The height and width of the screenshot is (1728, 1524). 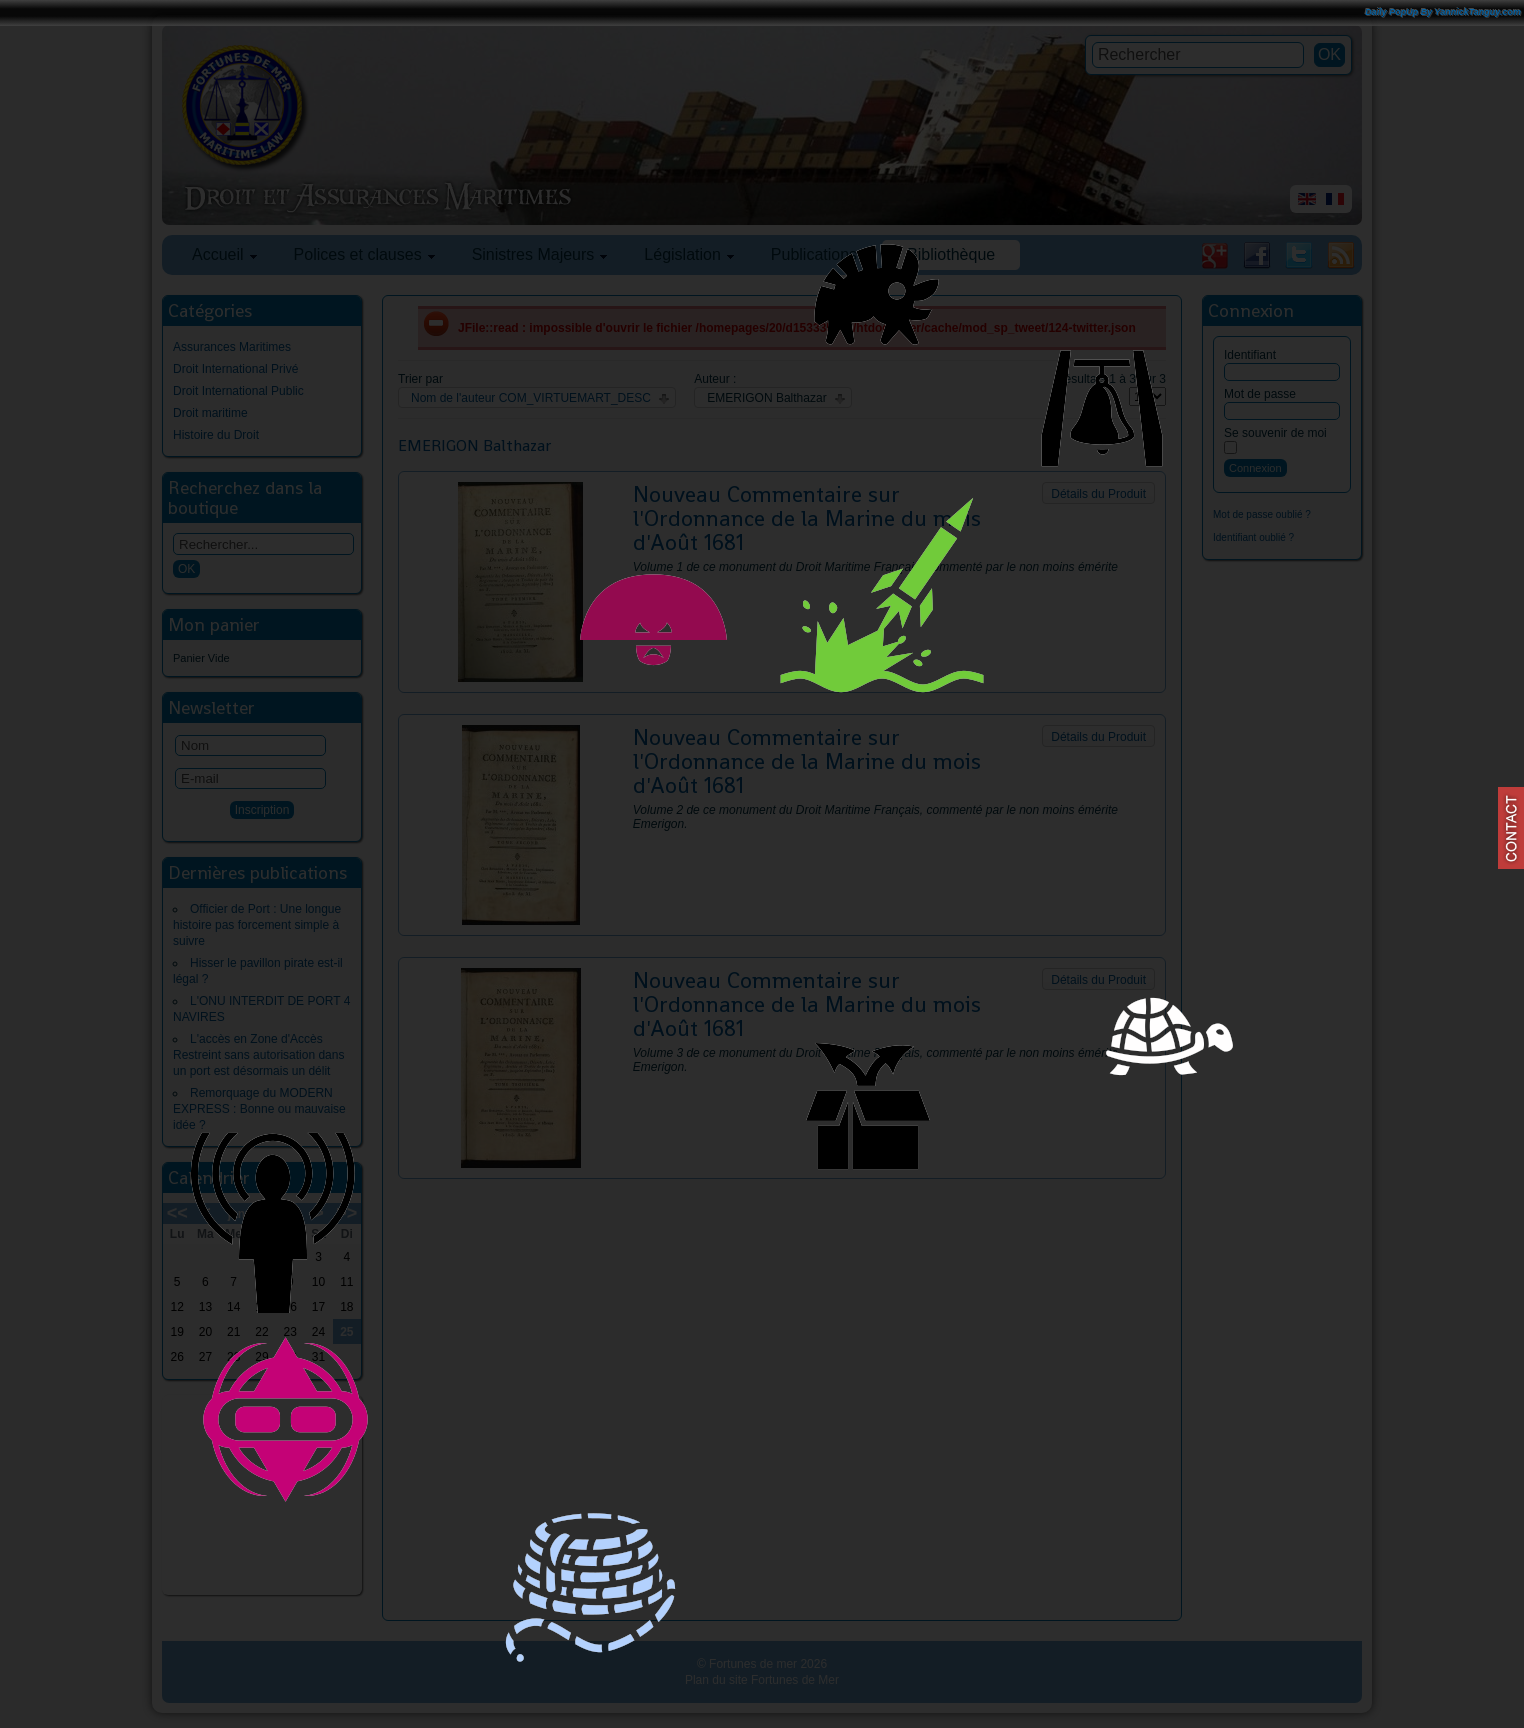 What do you see at coordinates (876, 294) in the screenshot?
I see `select boar faction or clan emblem` at bounding box center [876, 294].